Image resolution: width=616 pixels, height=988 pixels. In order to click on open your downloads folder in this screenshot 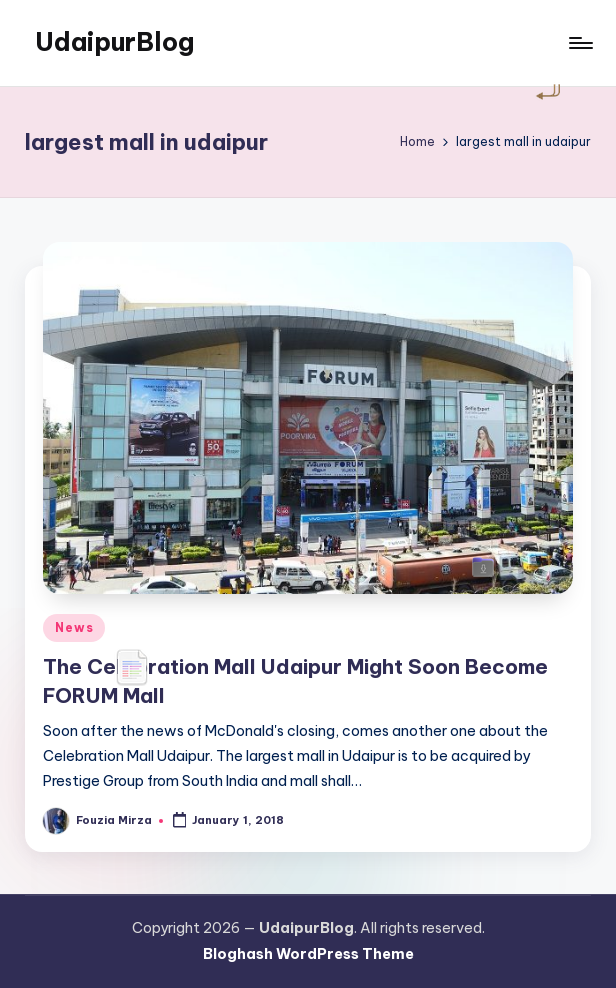, I will do `click(483, 567)`.